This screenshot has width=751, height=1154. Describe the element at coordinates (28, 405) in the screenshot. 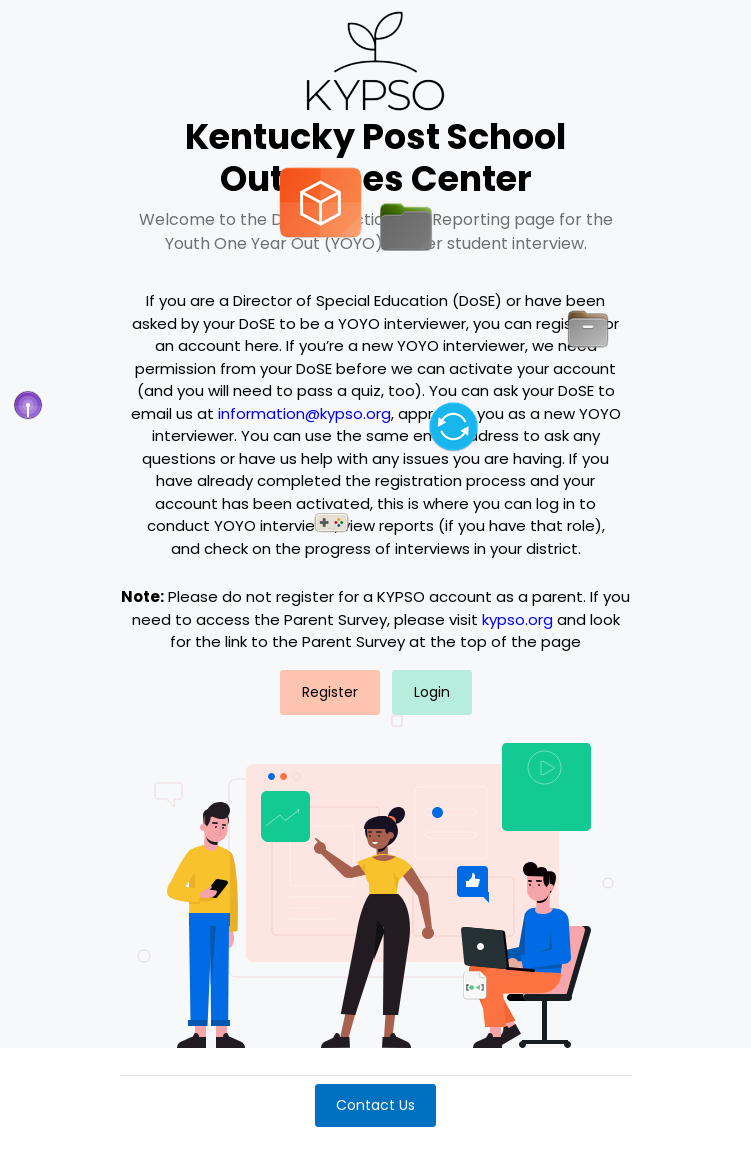

I see `open the podcasts app` at that location.